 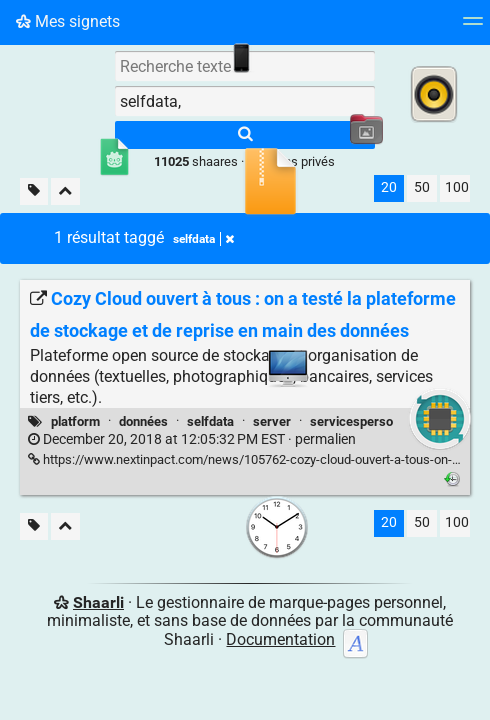 I want to click on a godot shader file, so click(x=114, y=157).